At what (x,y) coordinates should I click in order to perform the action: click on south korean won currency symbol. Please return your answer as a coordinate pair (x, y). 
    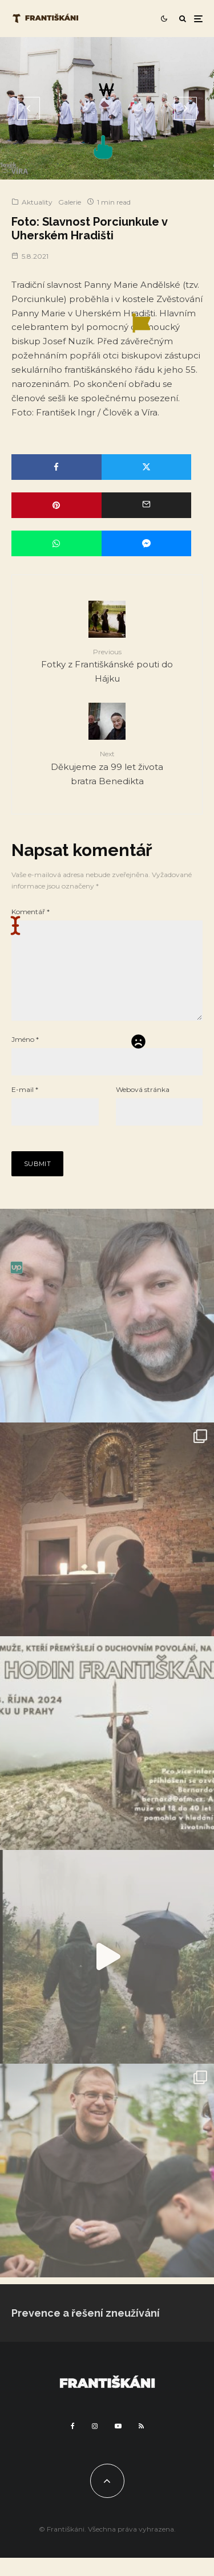
    Looking at the image, I should click on (106, 89).